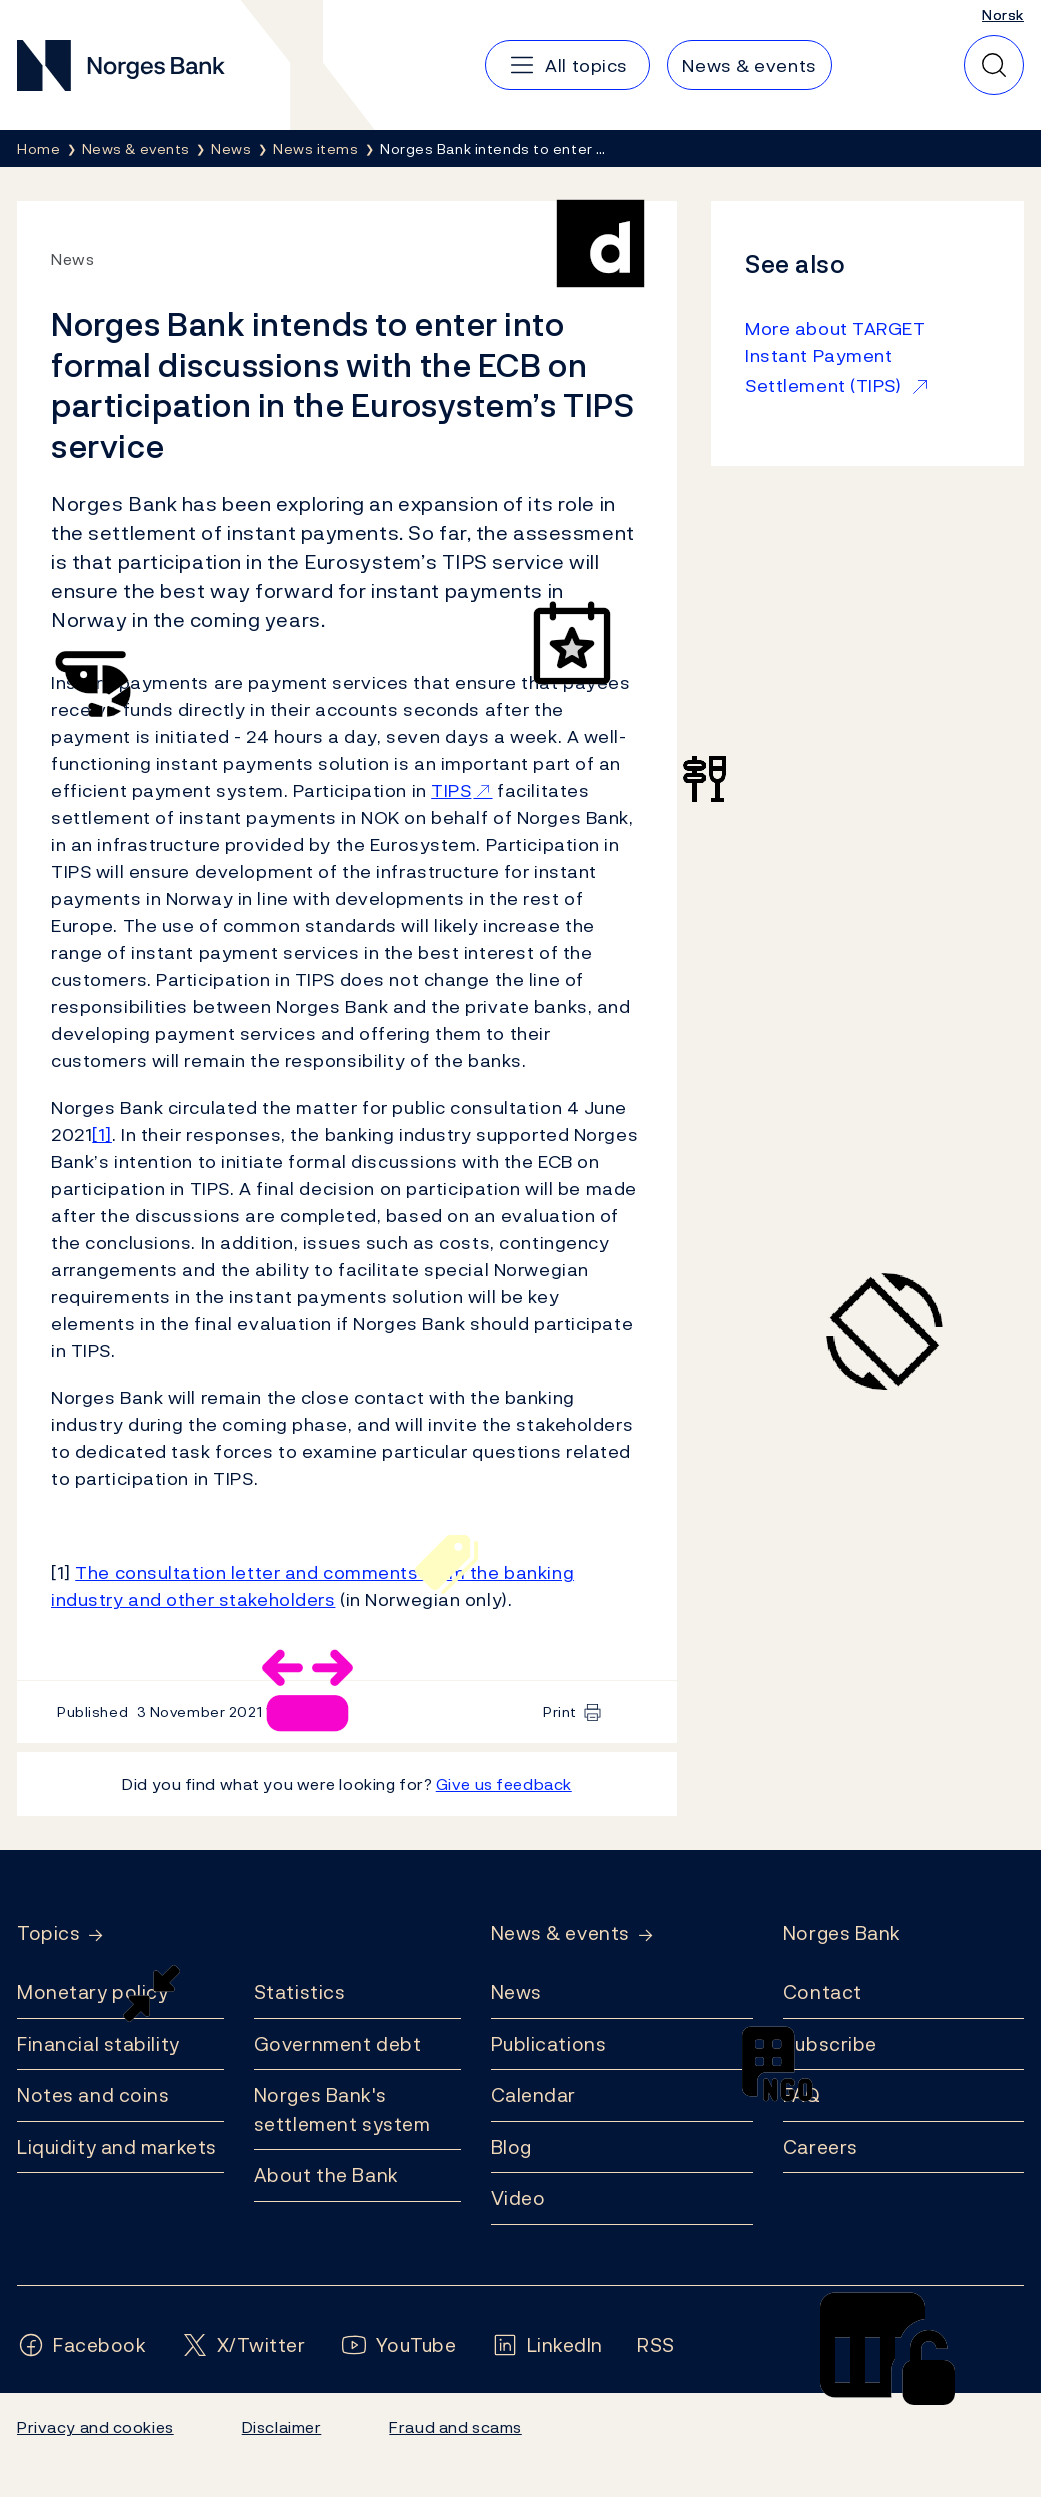 The image size is (1041, 2497). Describe the element at coordinates (772, 2061) in the screenshot. I see `navigate to non-governmental organization directory` at that location.